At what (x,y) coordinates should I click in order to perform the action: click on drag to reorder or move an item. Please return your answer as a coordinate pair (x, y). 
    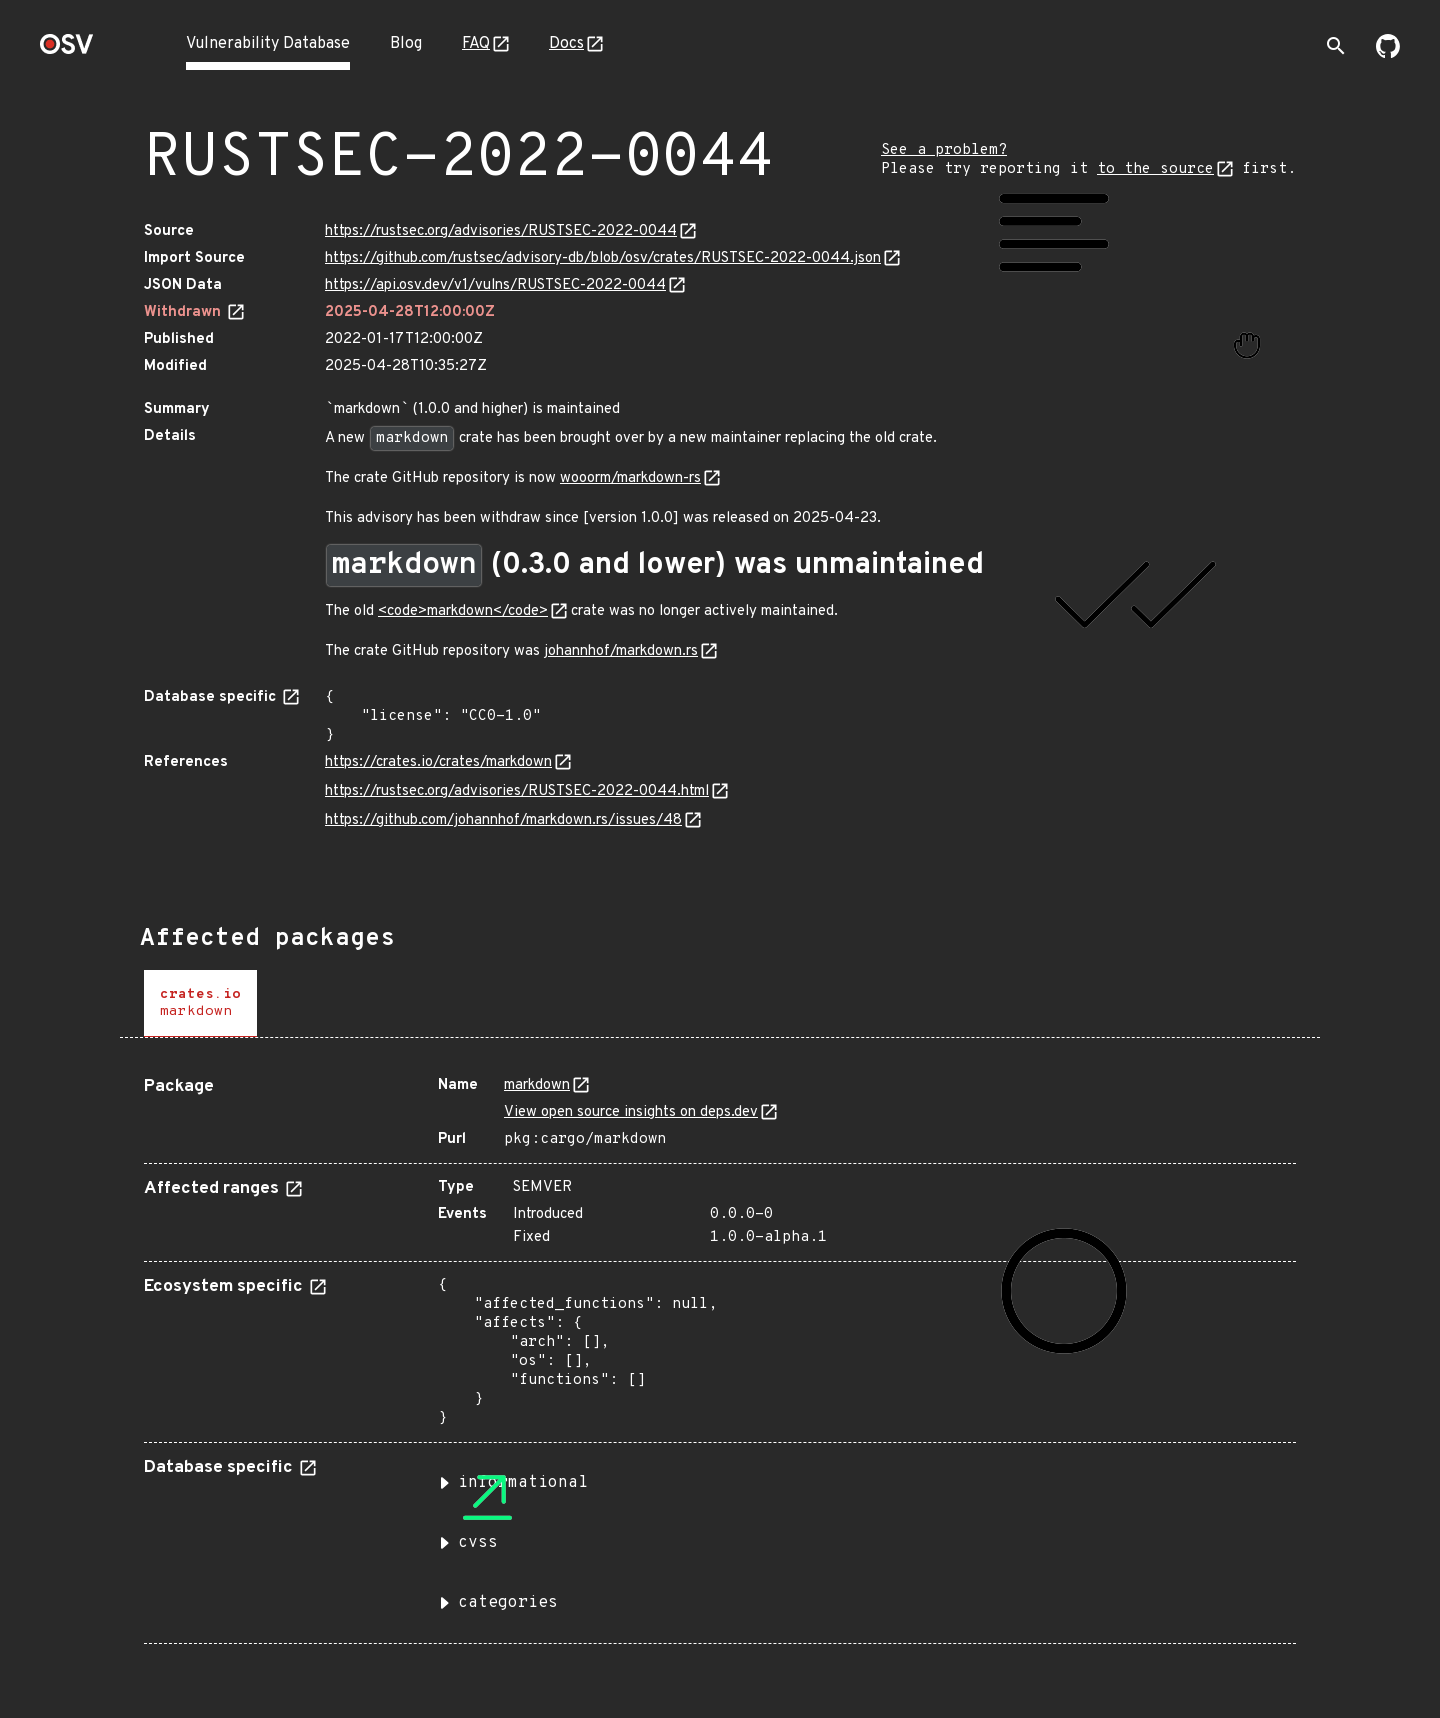
    Looking at the image, I should click on (1247, 342).